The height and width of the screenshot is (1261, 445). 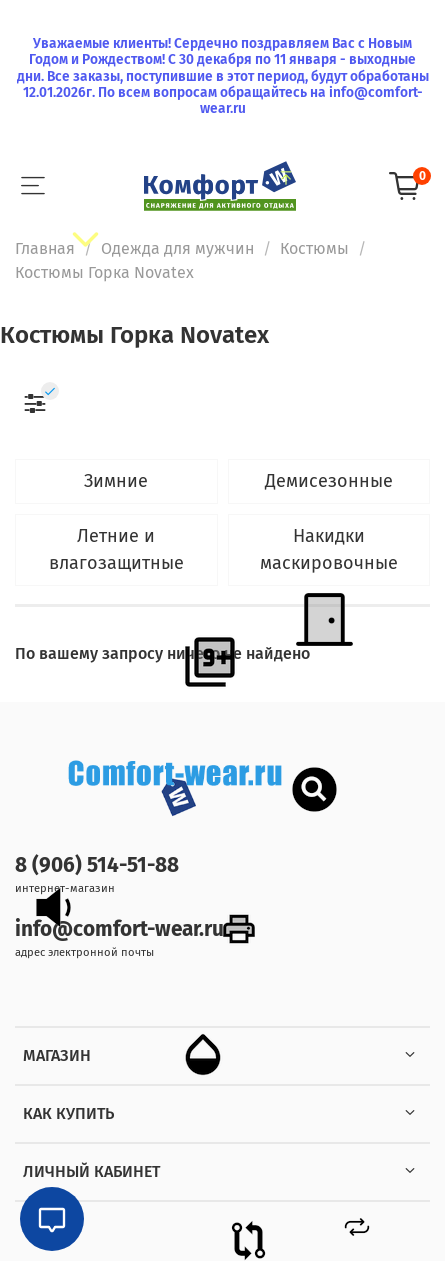 What do you see at coordinates (85, 239) in the screenshot?
I see `expand a dropdown menu or section` at bounding box center [85, 239].